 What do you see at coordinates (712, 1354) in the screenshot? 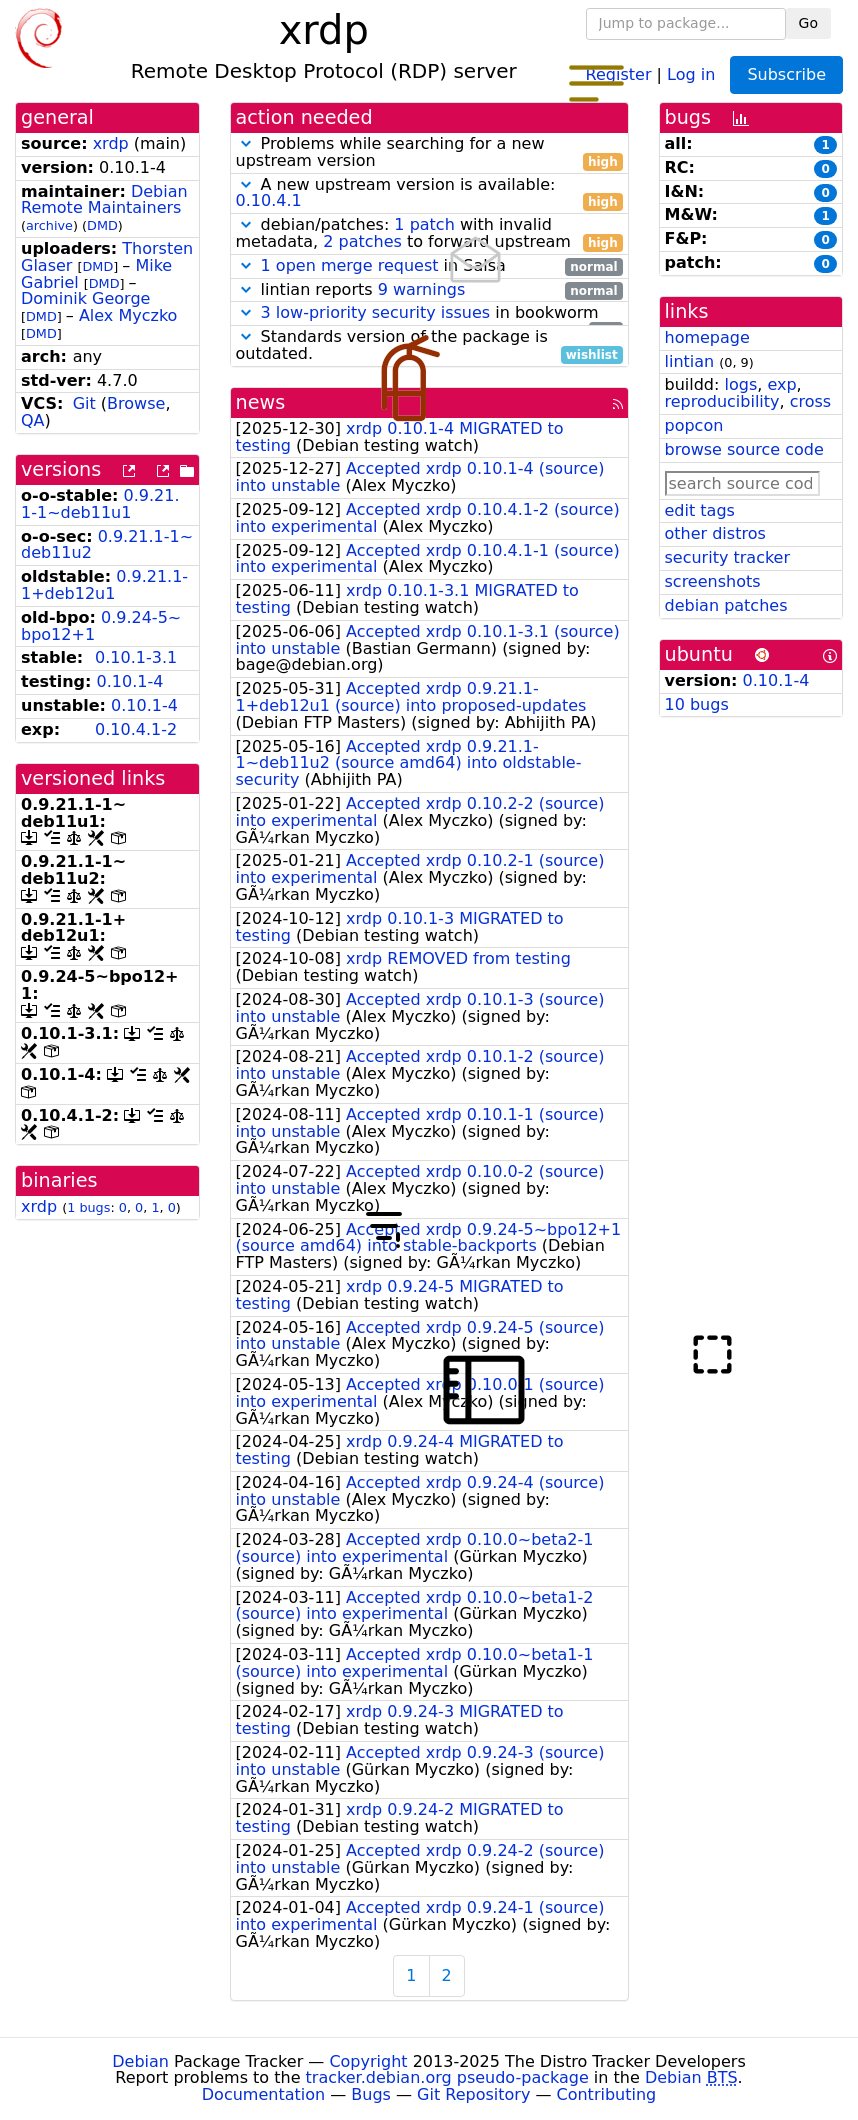
I see `select or crop an area` at bounding box center [712, 1354].